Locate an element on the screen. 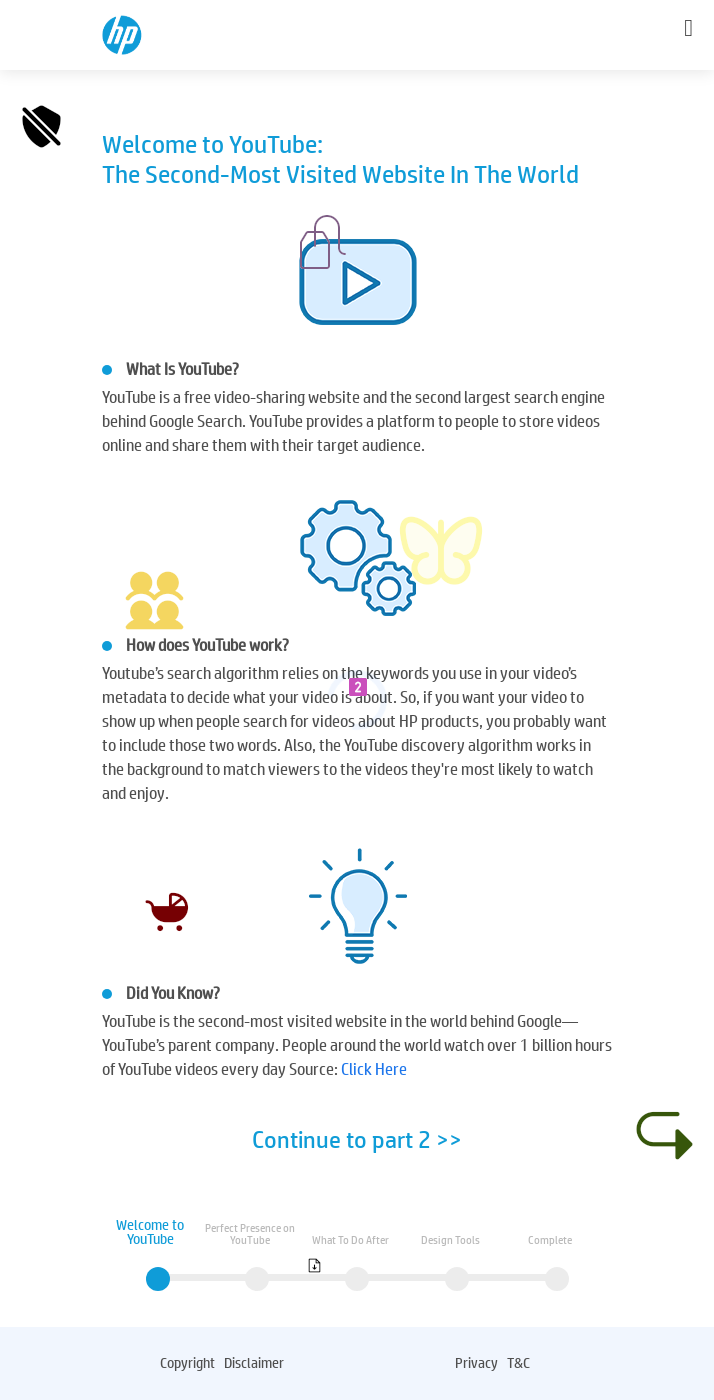  indicates step two in a multi-step process is located at coordinates (358, 687).